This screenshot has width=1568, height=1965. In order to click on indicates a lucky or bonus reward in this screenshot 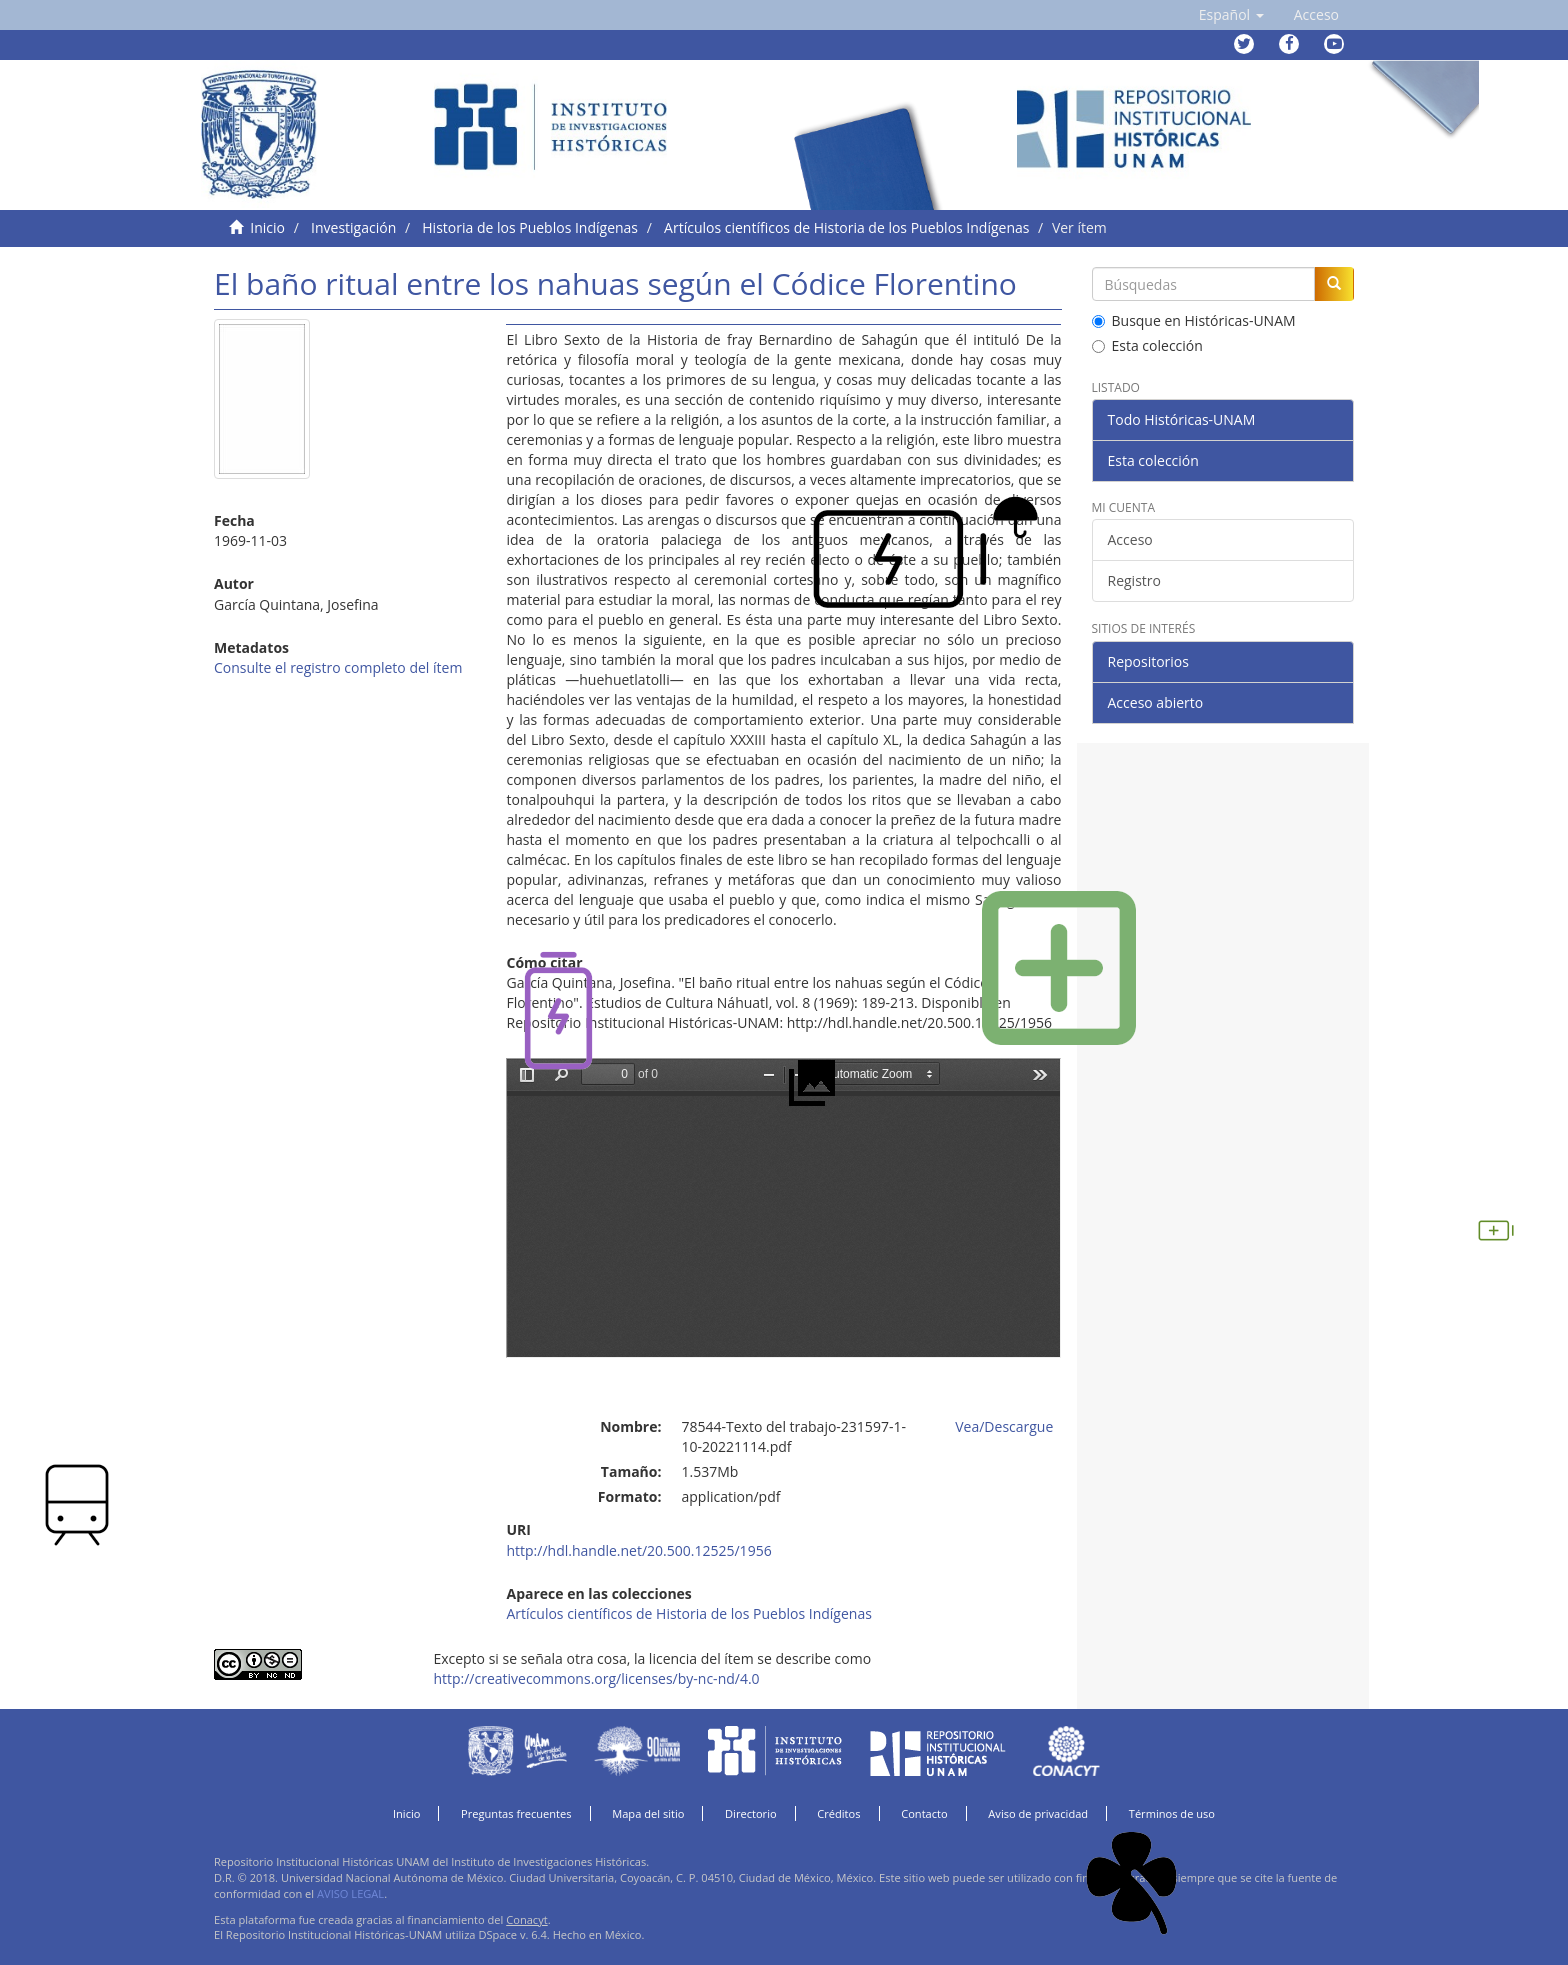, I will do `click(1131, 1880)`.